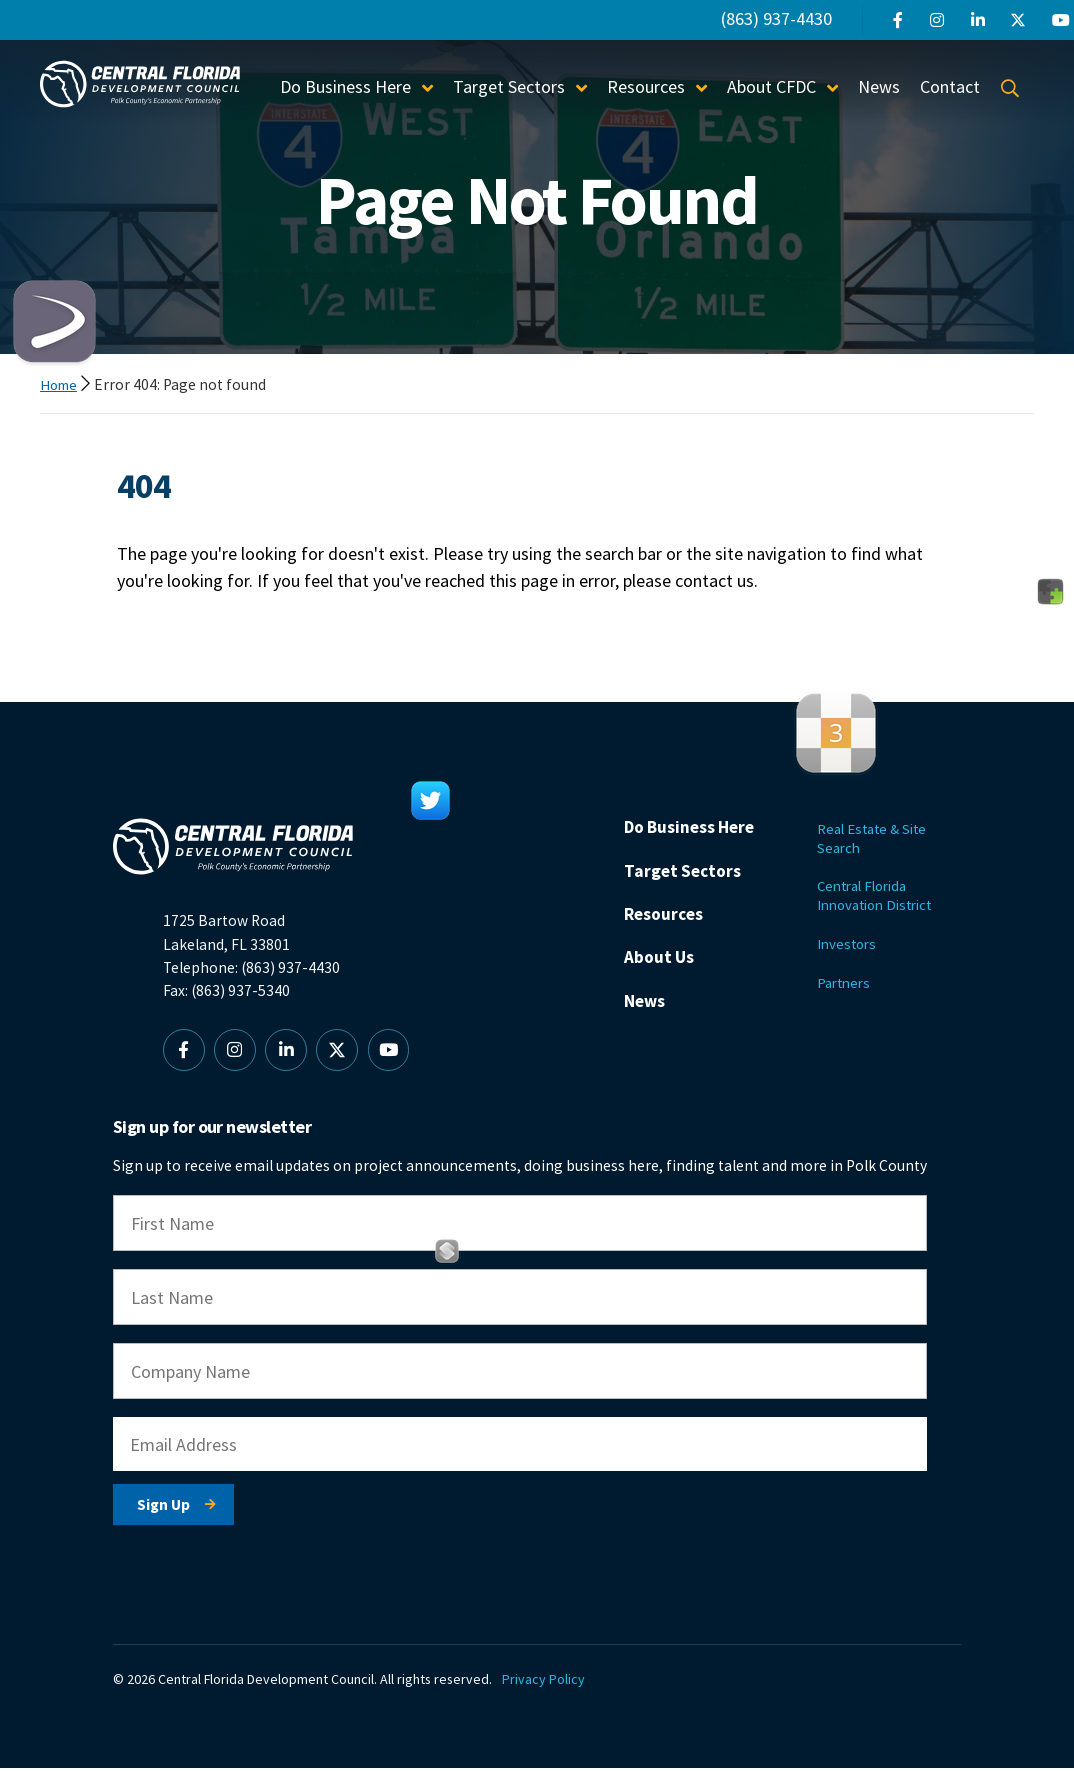 This screenshot has width=1074, height=1771. What do you see at coordinates (836, 733) in the screenshot?
I see `open ksudoku puzzle game` at bounding box center [836, 733].